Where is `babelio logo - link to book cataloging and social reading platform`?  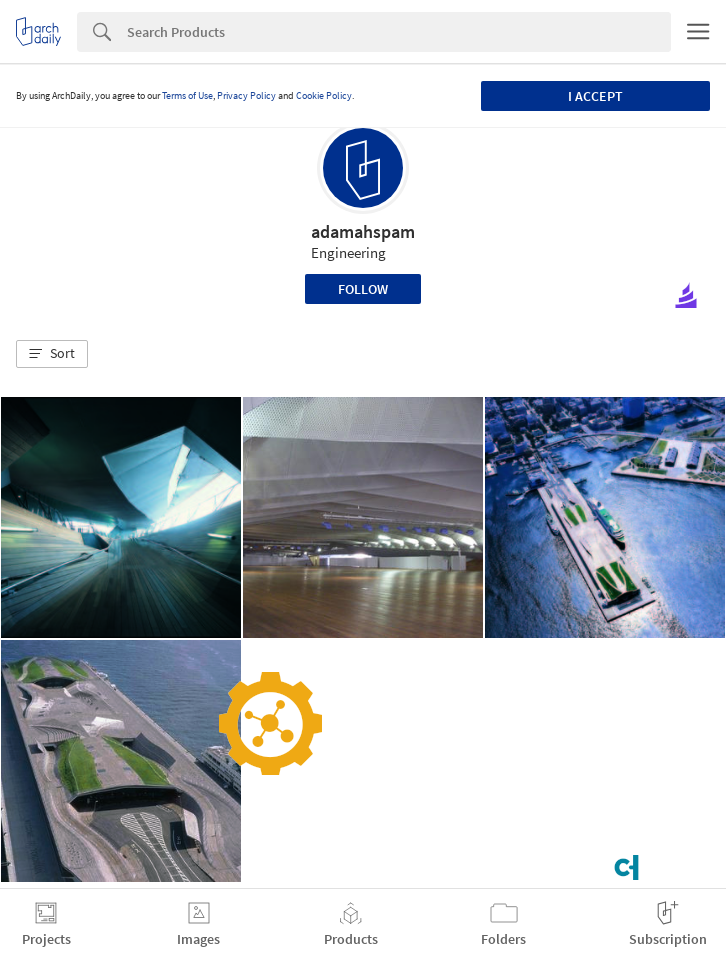 babelio logo - link to book cataloging and social reading platform is located at coordinates (686, 295).